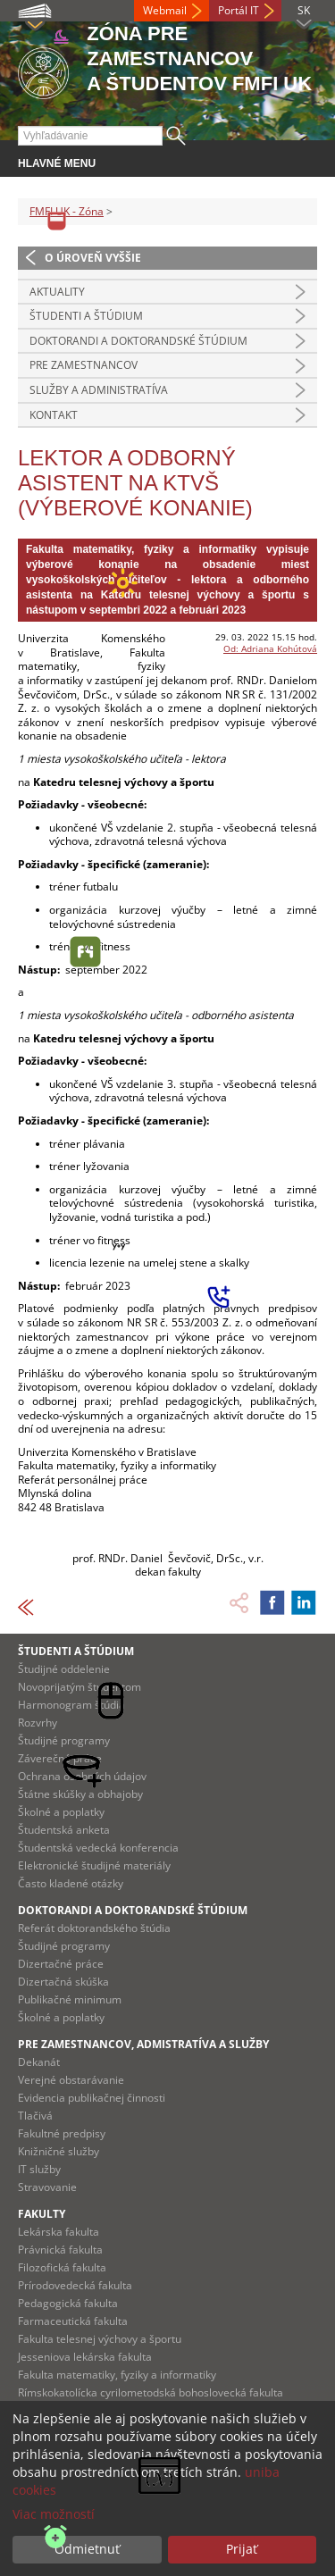  I want to click on add a new contact, so click(219, 1297).